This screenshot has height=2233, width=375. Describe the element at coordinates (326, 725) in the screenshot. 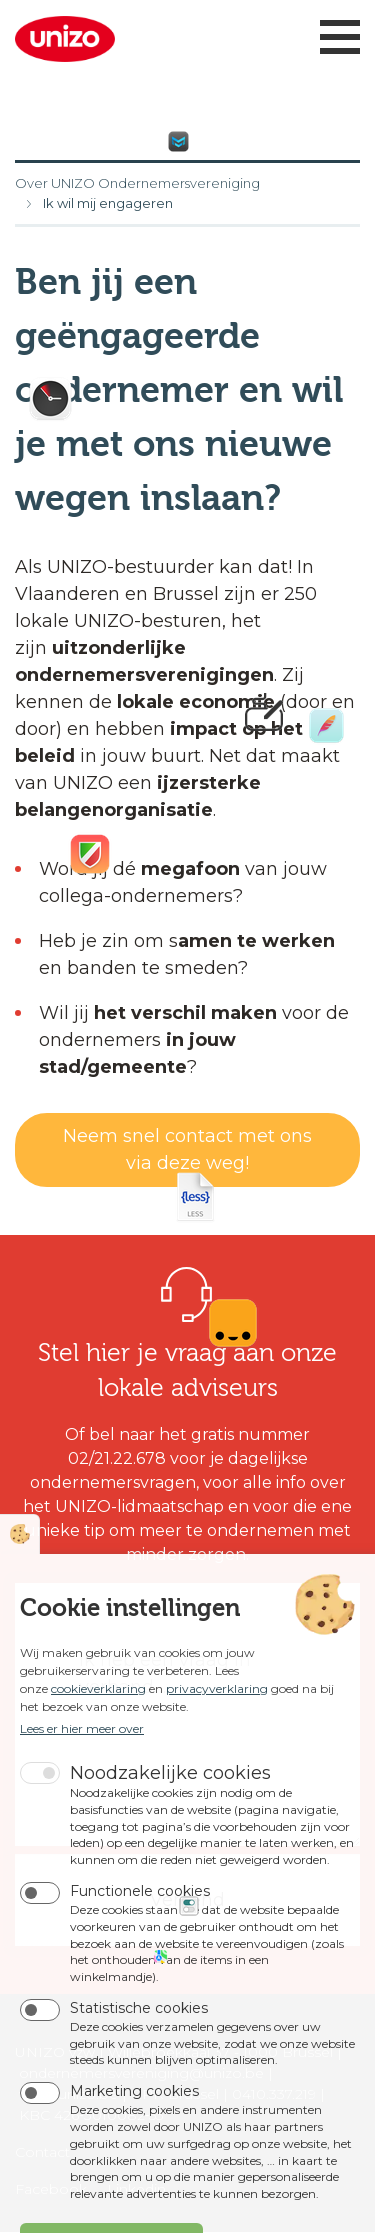

I see `launch apache jmeter application` at that location.